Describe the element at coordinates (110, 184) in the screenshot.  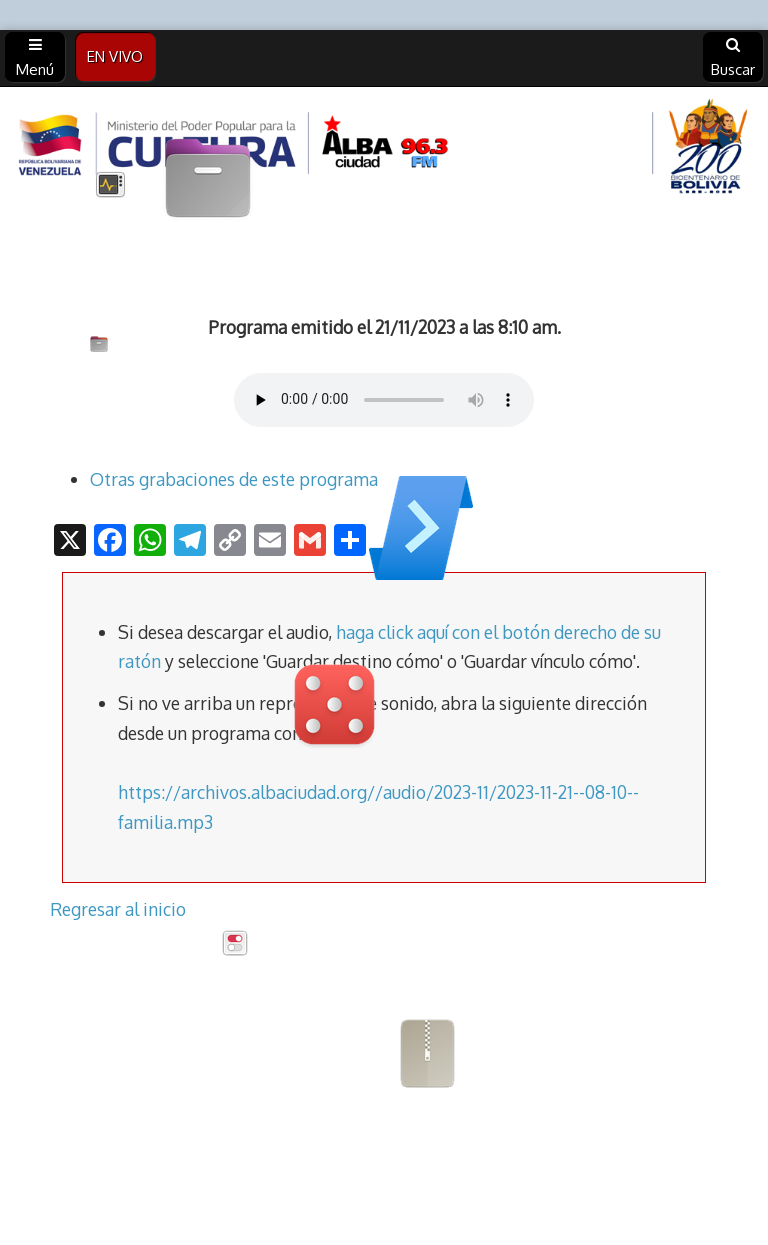
I see `open system monitor application` at that location.